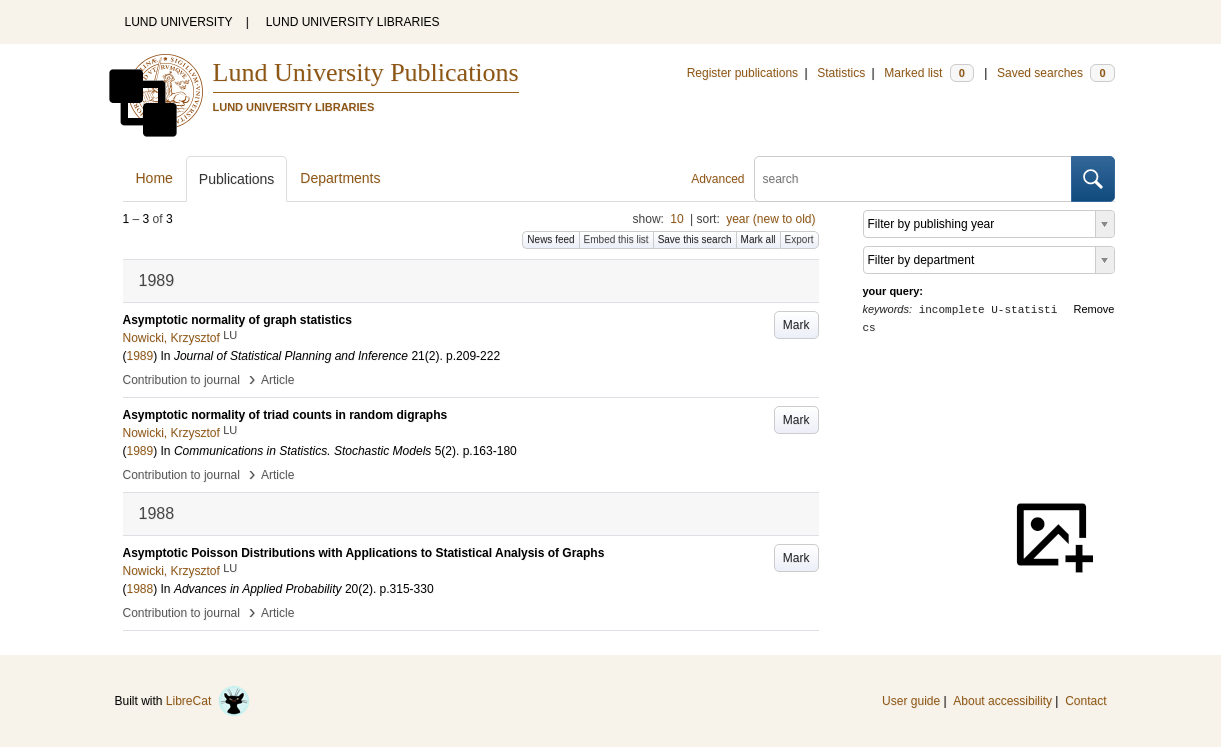 The height and width of the screenshot is (747, 1221). Describe the element at coordinates (1051, 534) in the screenshot. I see `add a new image or photo` at that location.